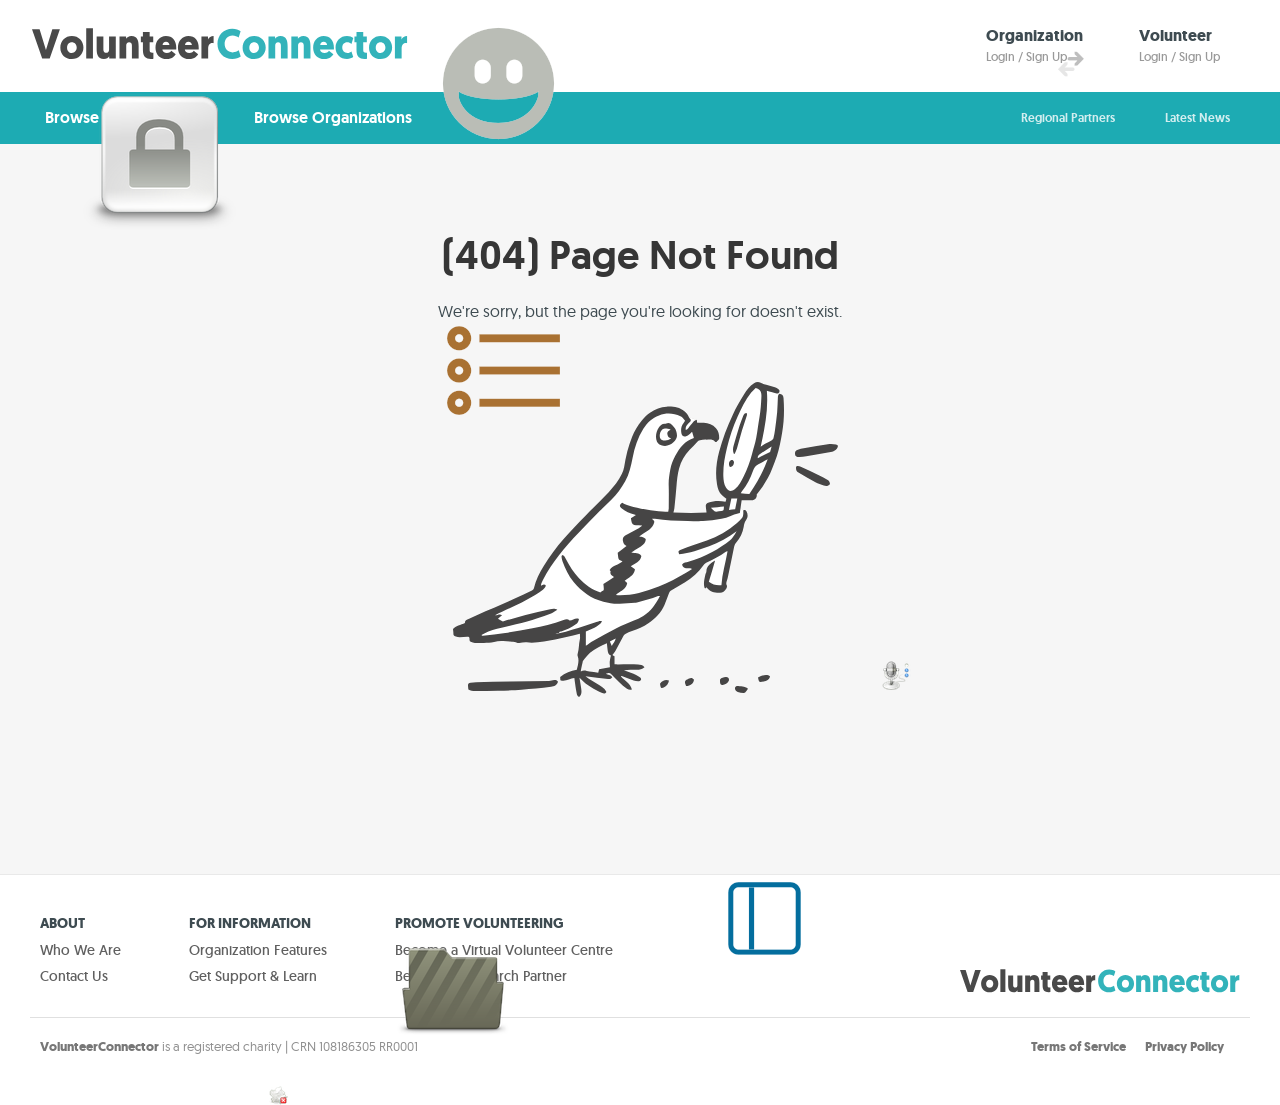  I want to click on view task list or to-do items, so click(503, 366).